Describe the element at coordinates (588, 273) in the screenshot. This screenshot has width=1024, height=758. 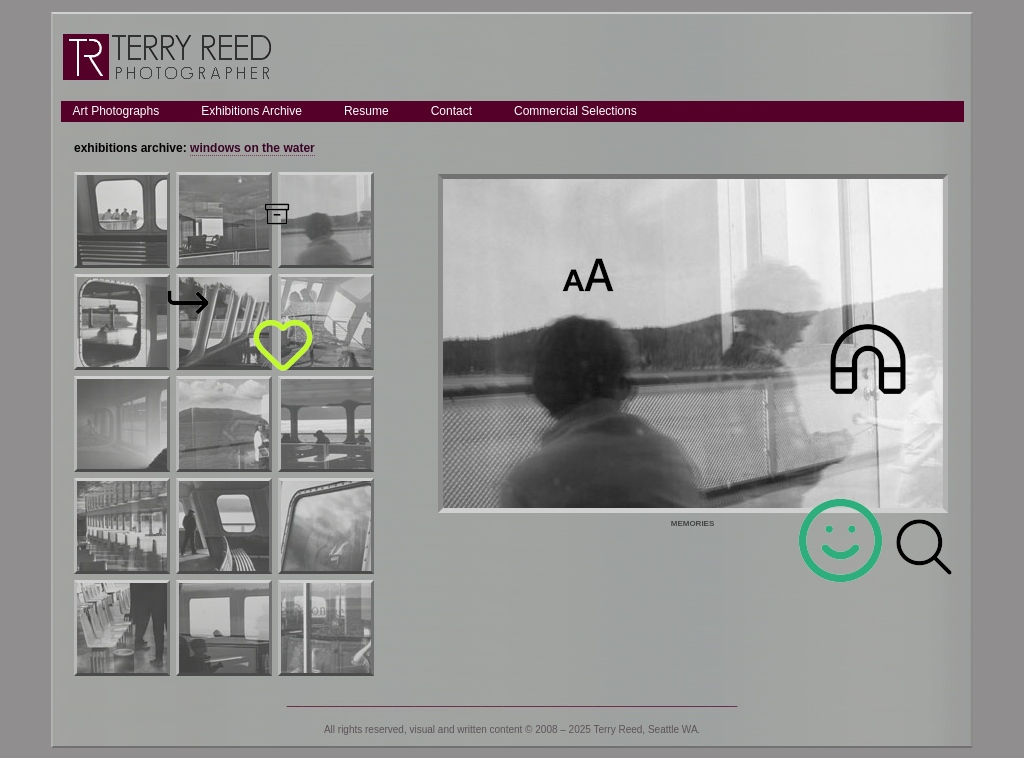
I see `adjust text size settings` at that location.